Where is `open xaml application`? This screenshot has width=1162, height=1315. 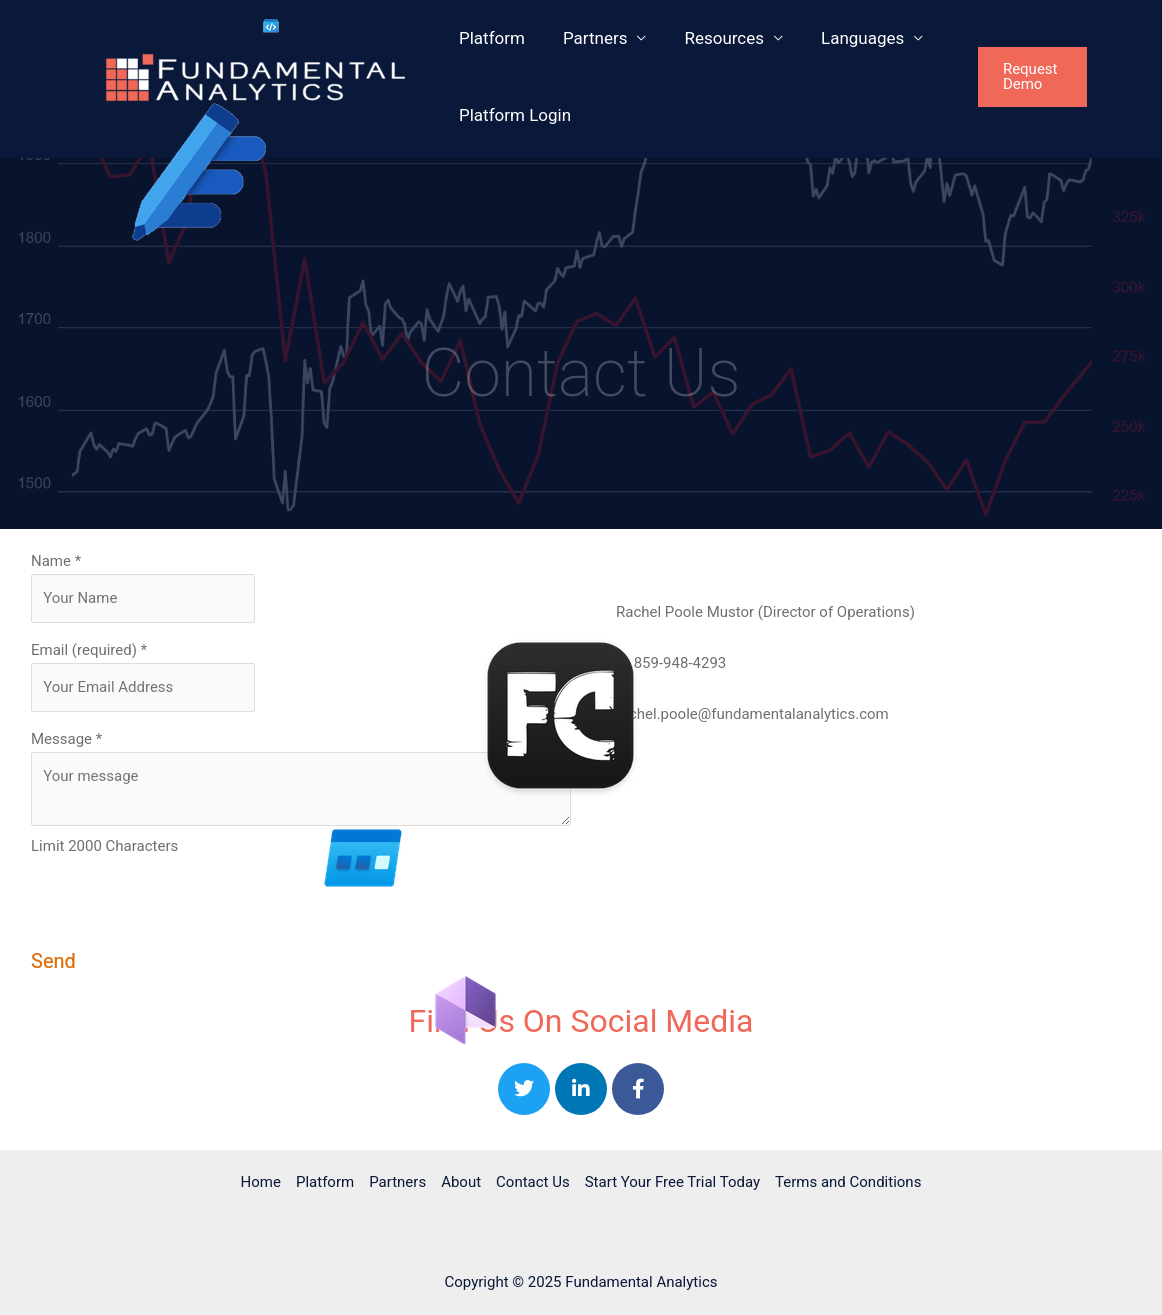
open xaml application is located at coordinates (271, 26).